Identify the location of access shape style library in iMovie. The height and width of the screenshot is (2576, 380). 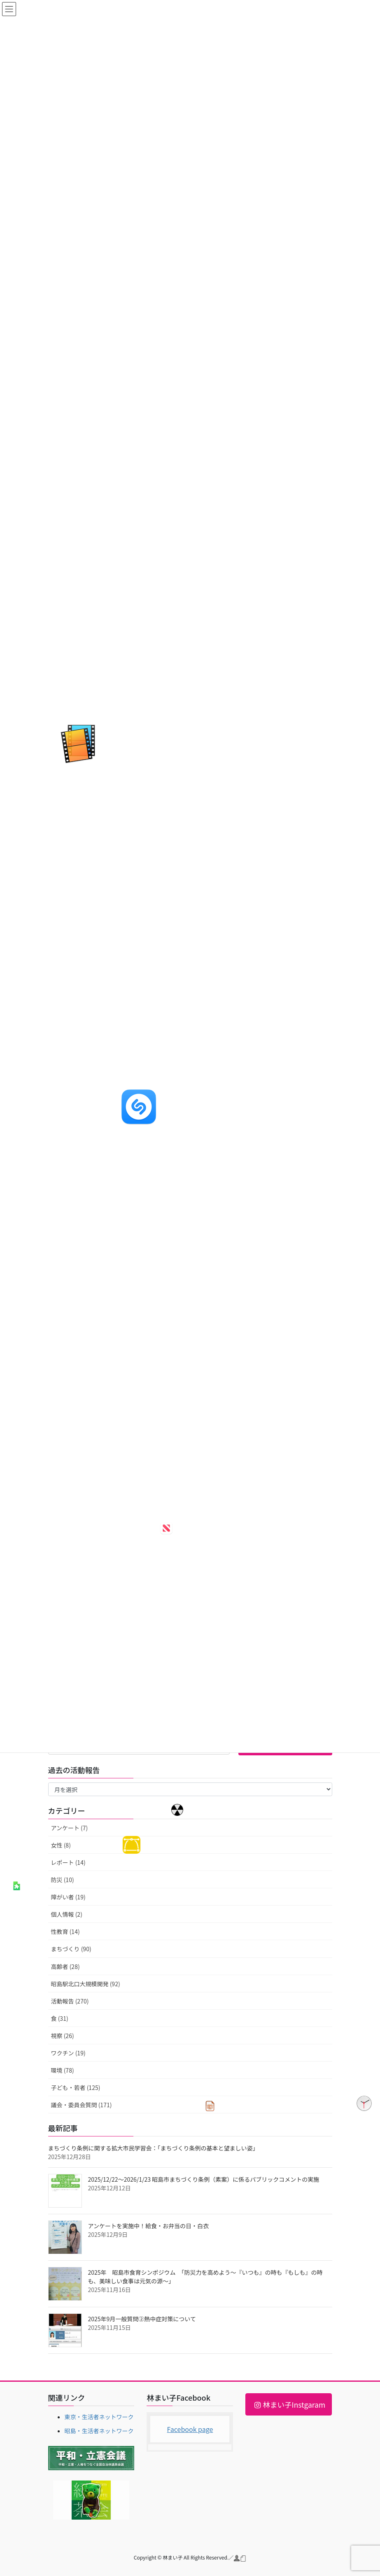
(131, 1845).